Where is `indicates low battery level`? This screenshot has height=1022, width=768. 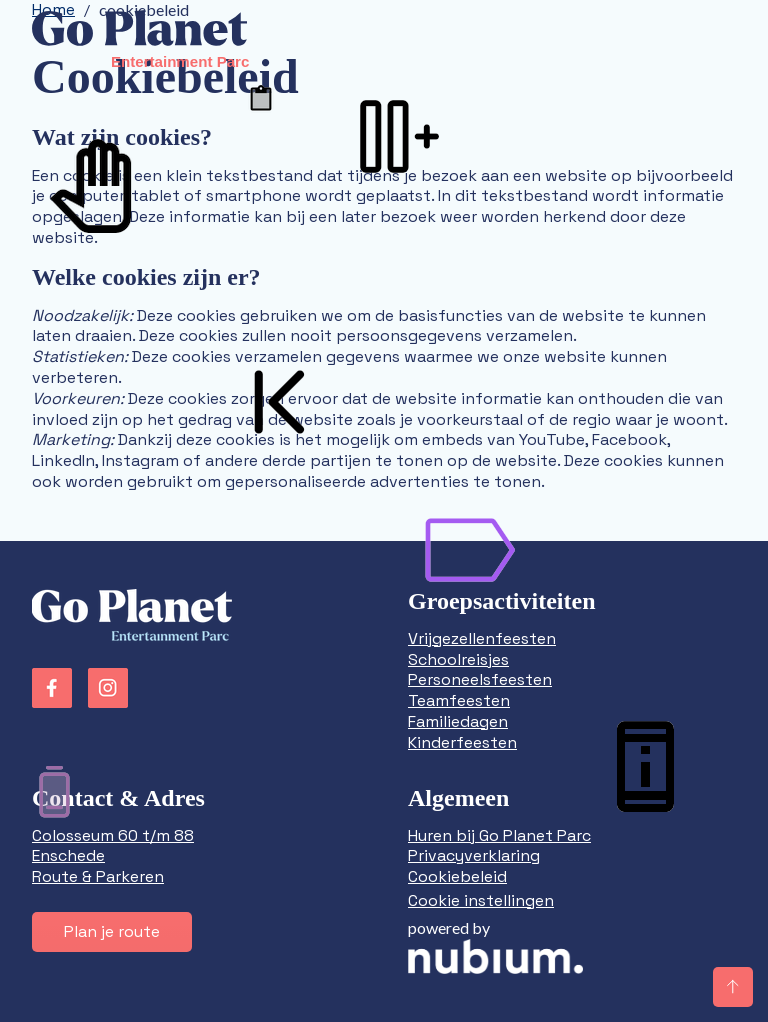 indicates low battery level is located at coordinates (54, 792).